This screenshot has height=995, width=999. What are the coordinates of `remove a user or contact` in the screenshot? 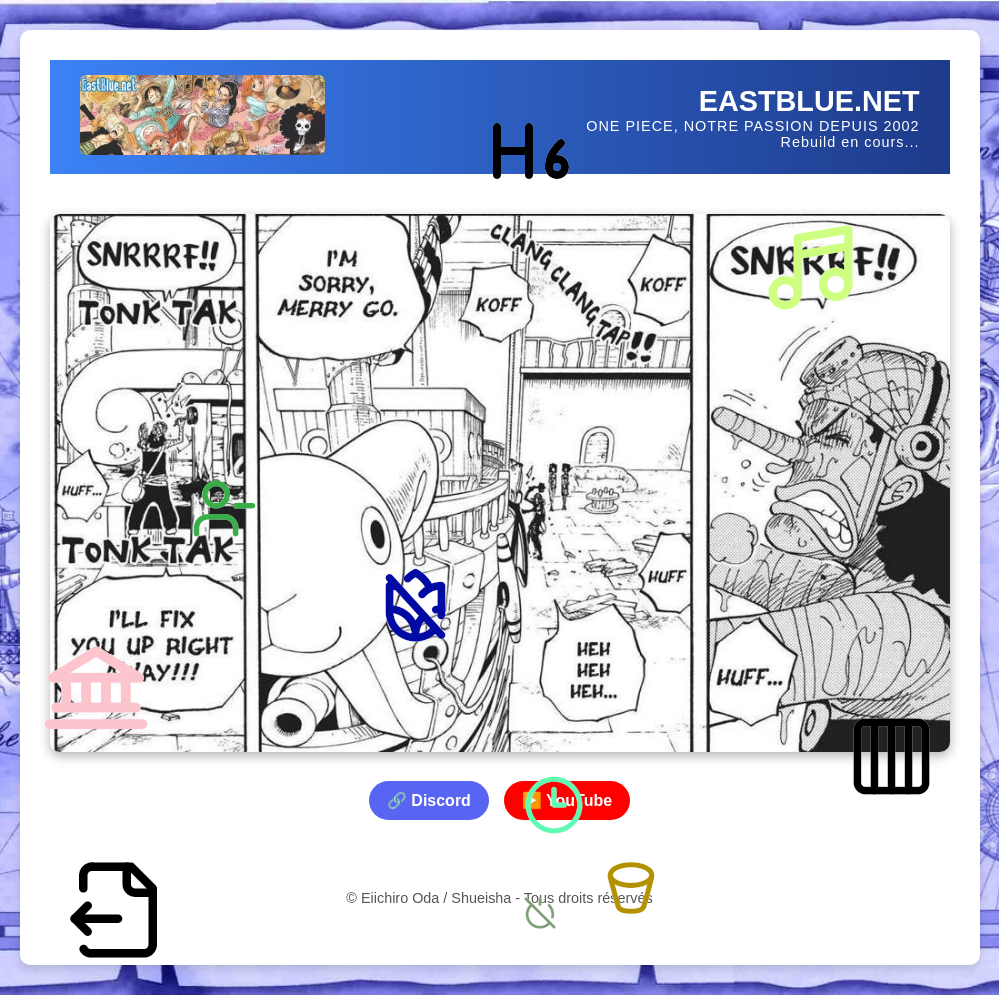 It's located at (224, 508).